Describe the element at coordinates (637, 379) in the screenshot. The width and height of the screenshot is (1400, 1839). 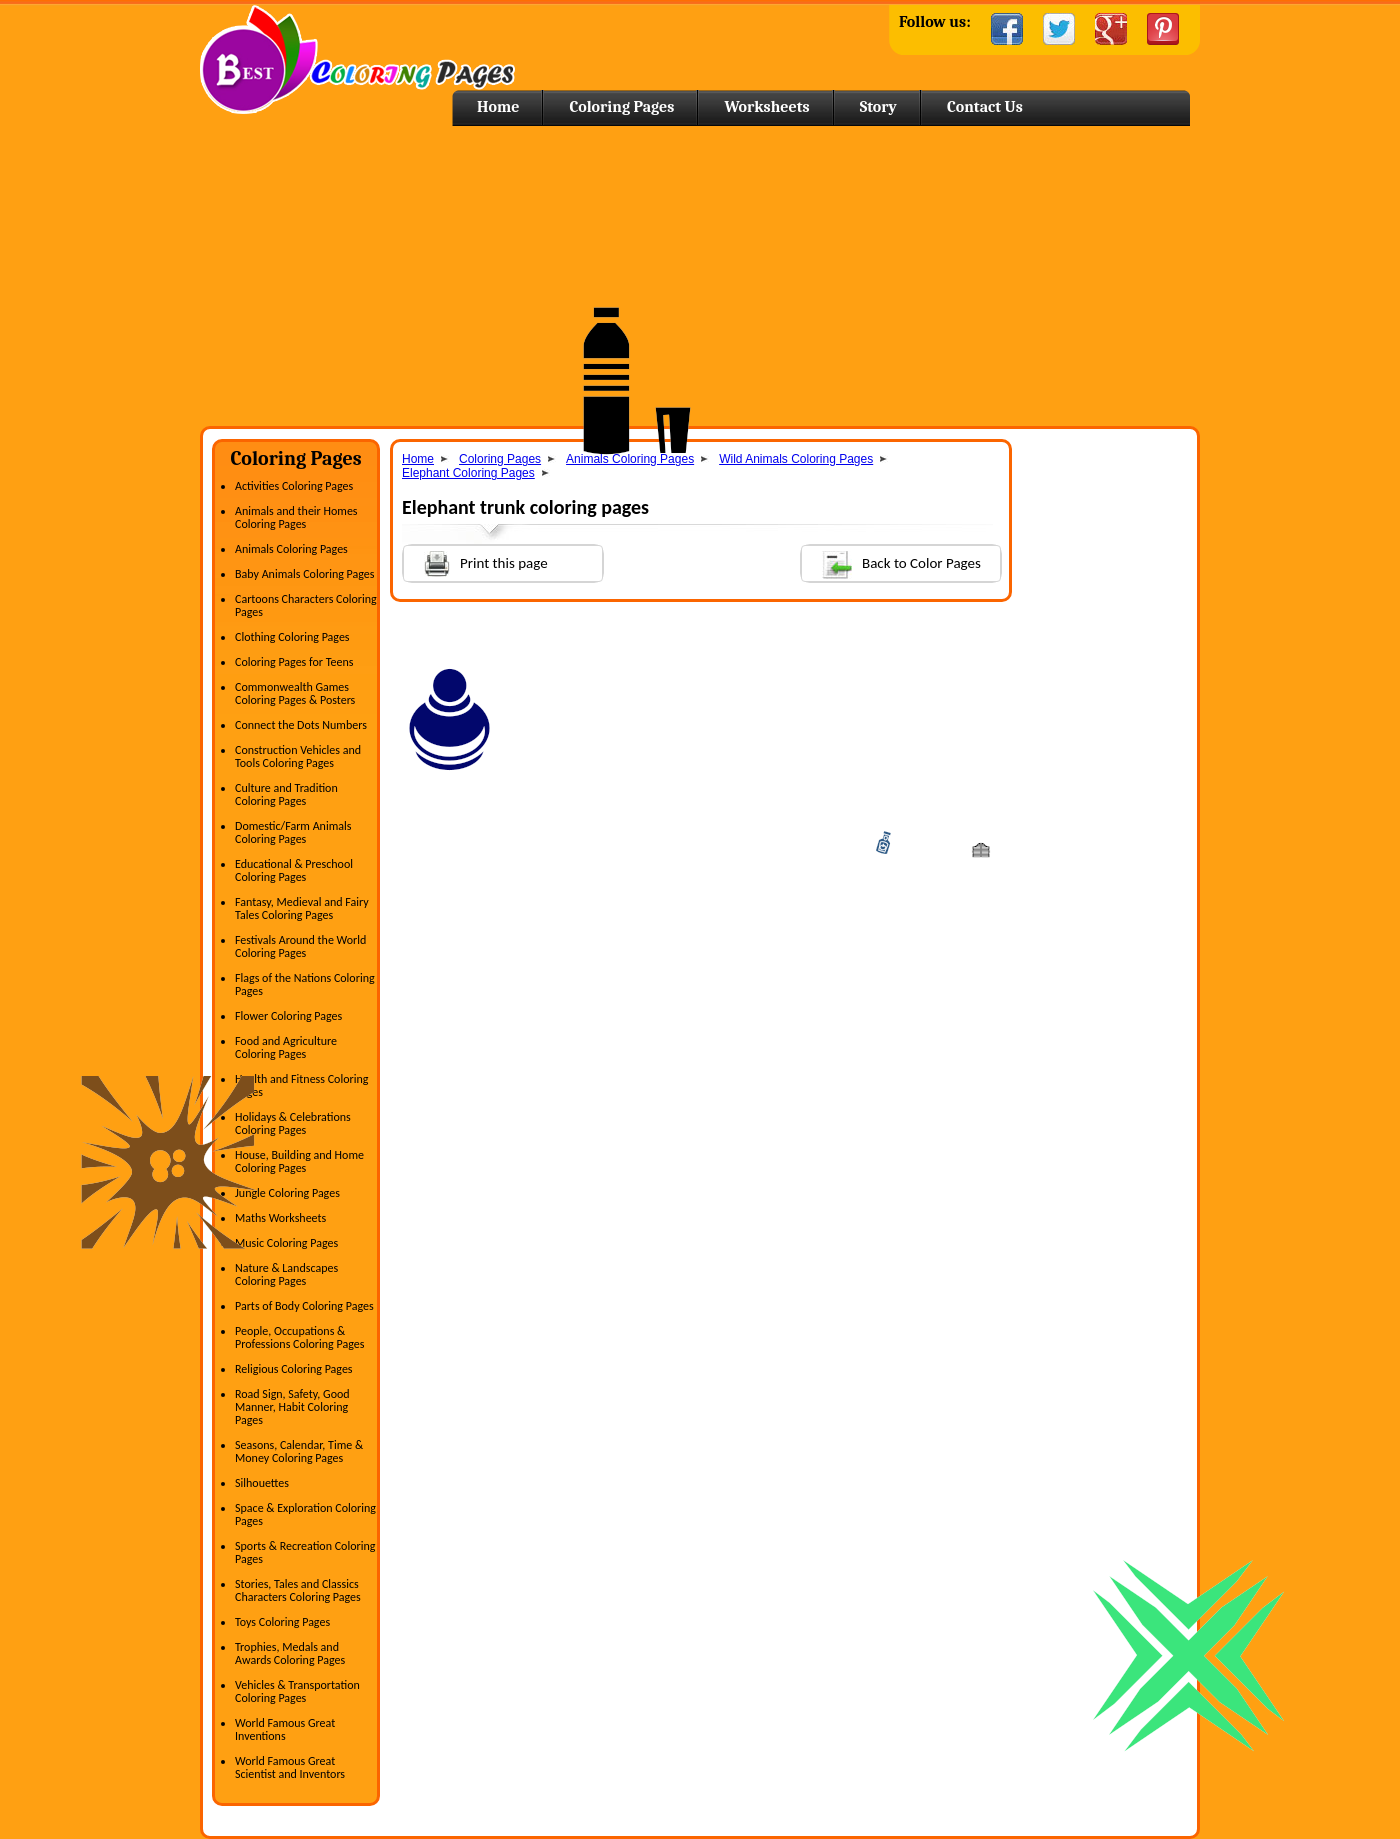
I see `track your daily water intake` at that location.